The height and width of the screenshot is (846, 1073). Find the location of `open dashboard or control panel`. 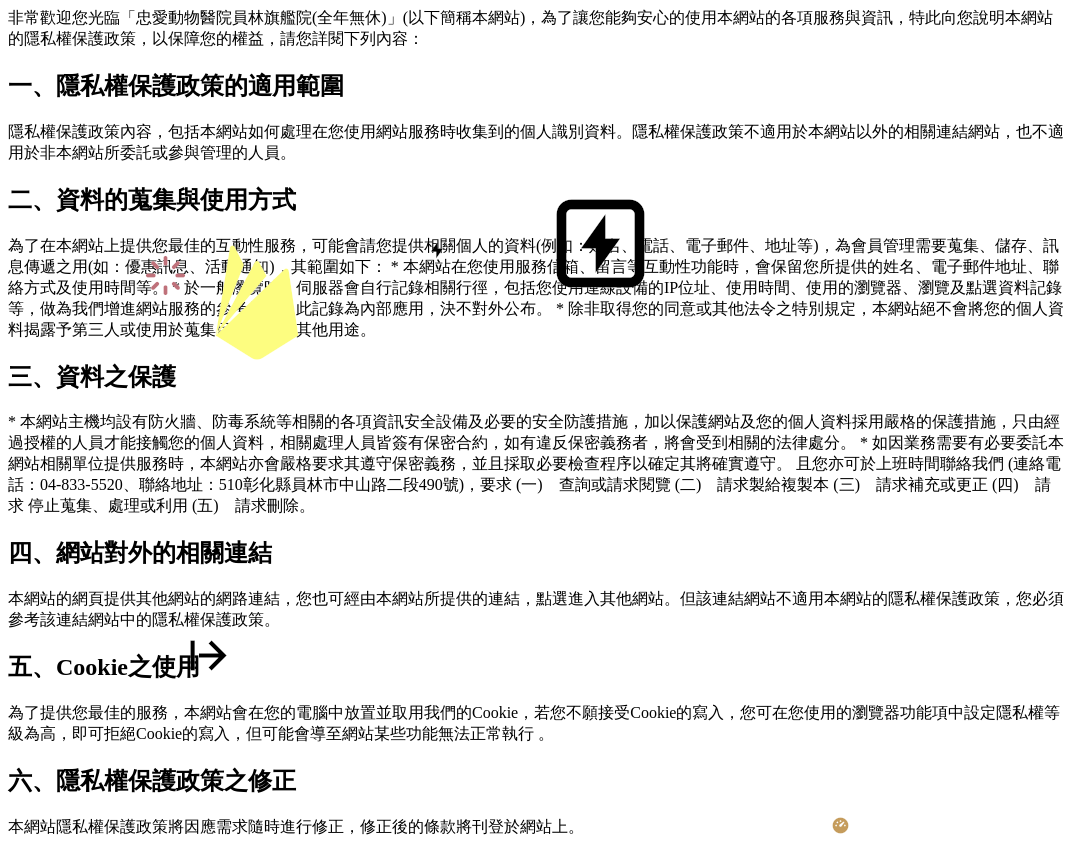

open dashboard or control panel is located at coordinates (840, 825).